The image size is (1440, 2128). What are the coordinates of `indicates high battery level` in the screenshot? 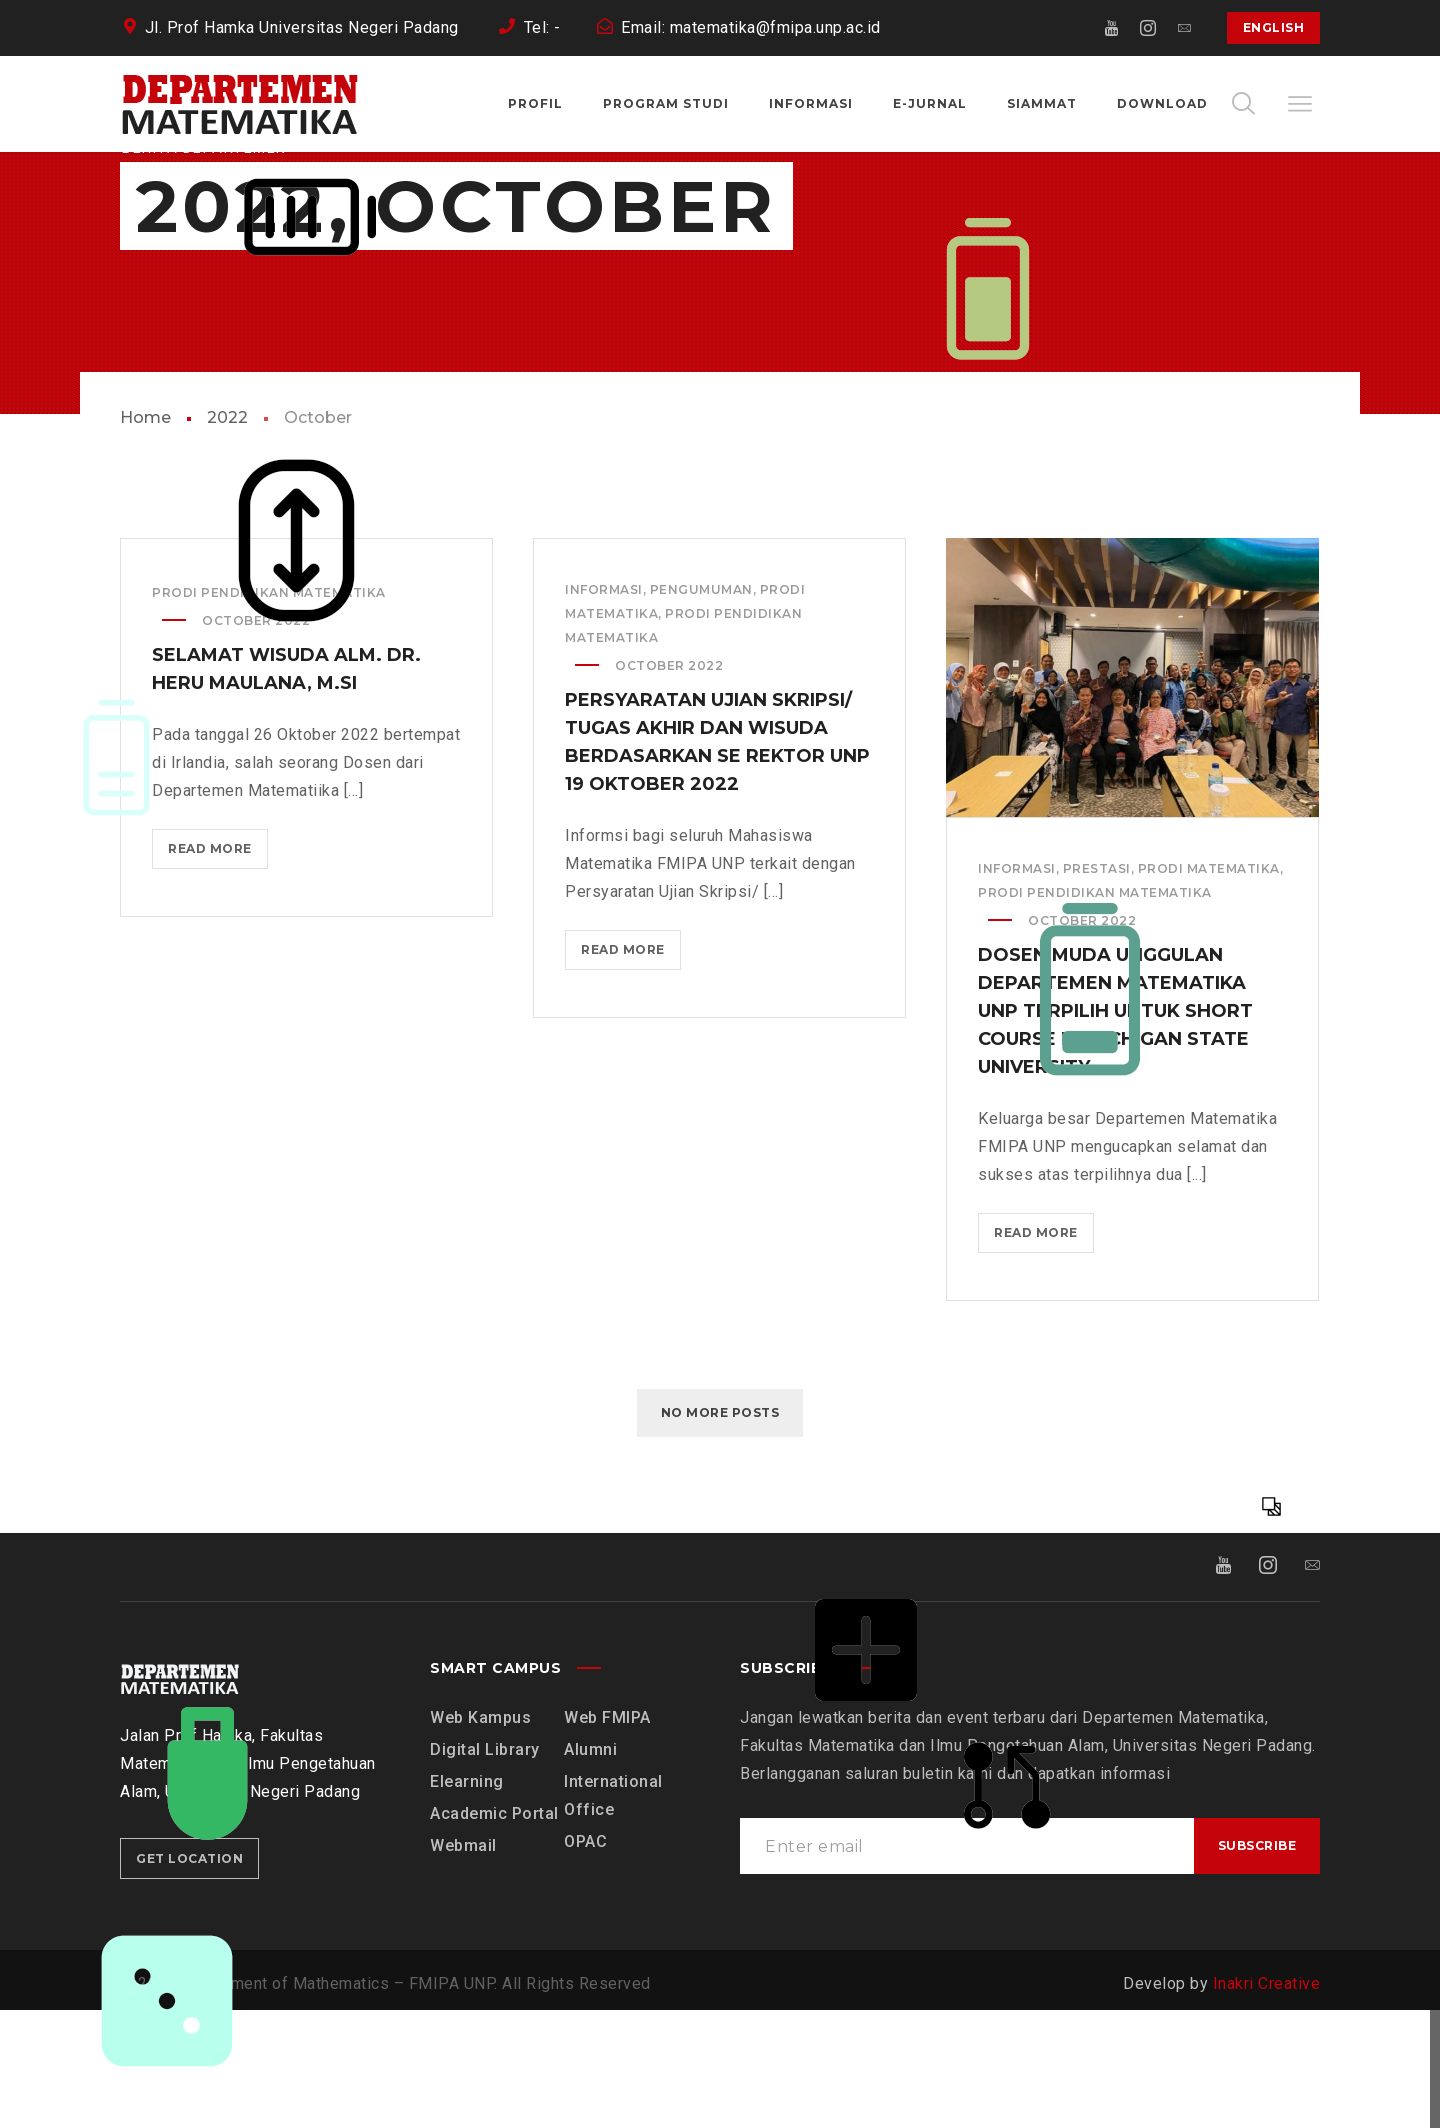 It's located at (988, 291).